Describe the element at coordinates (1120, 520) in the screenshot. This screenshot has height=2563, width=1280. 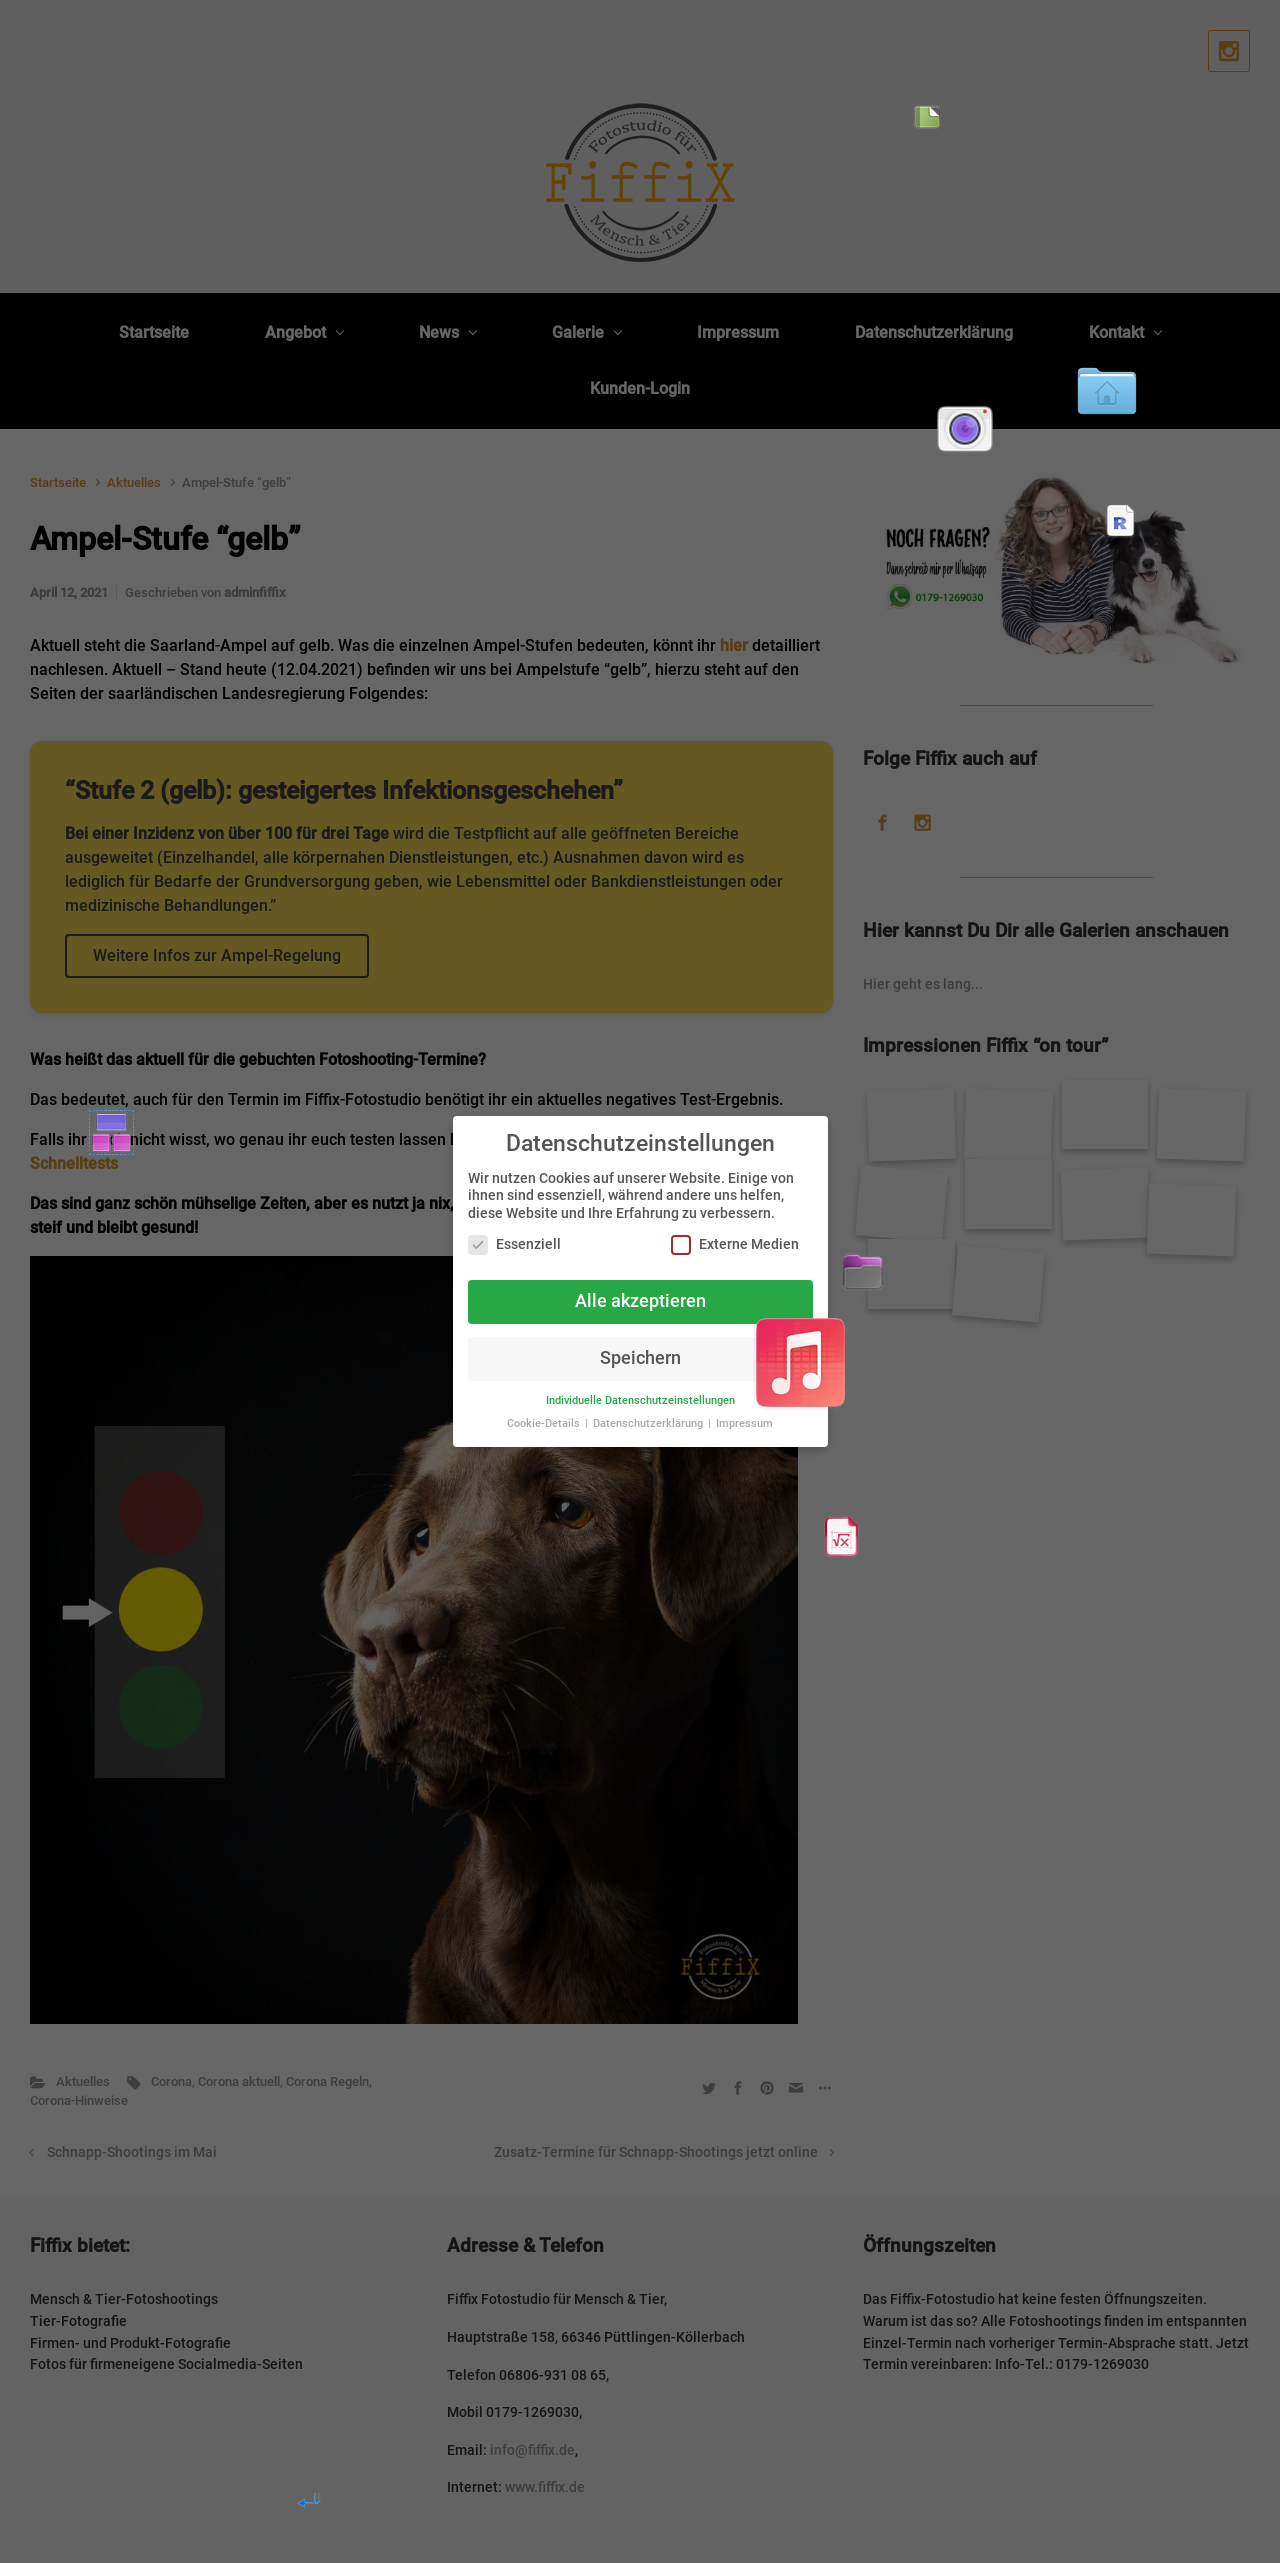
I see `an R programming language source file` at that location.